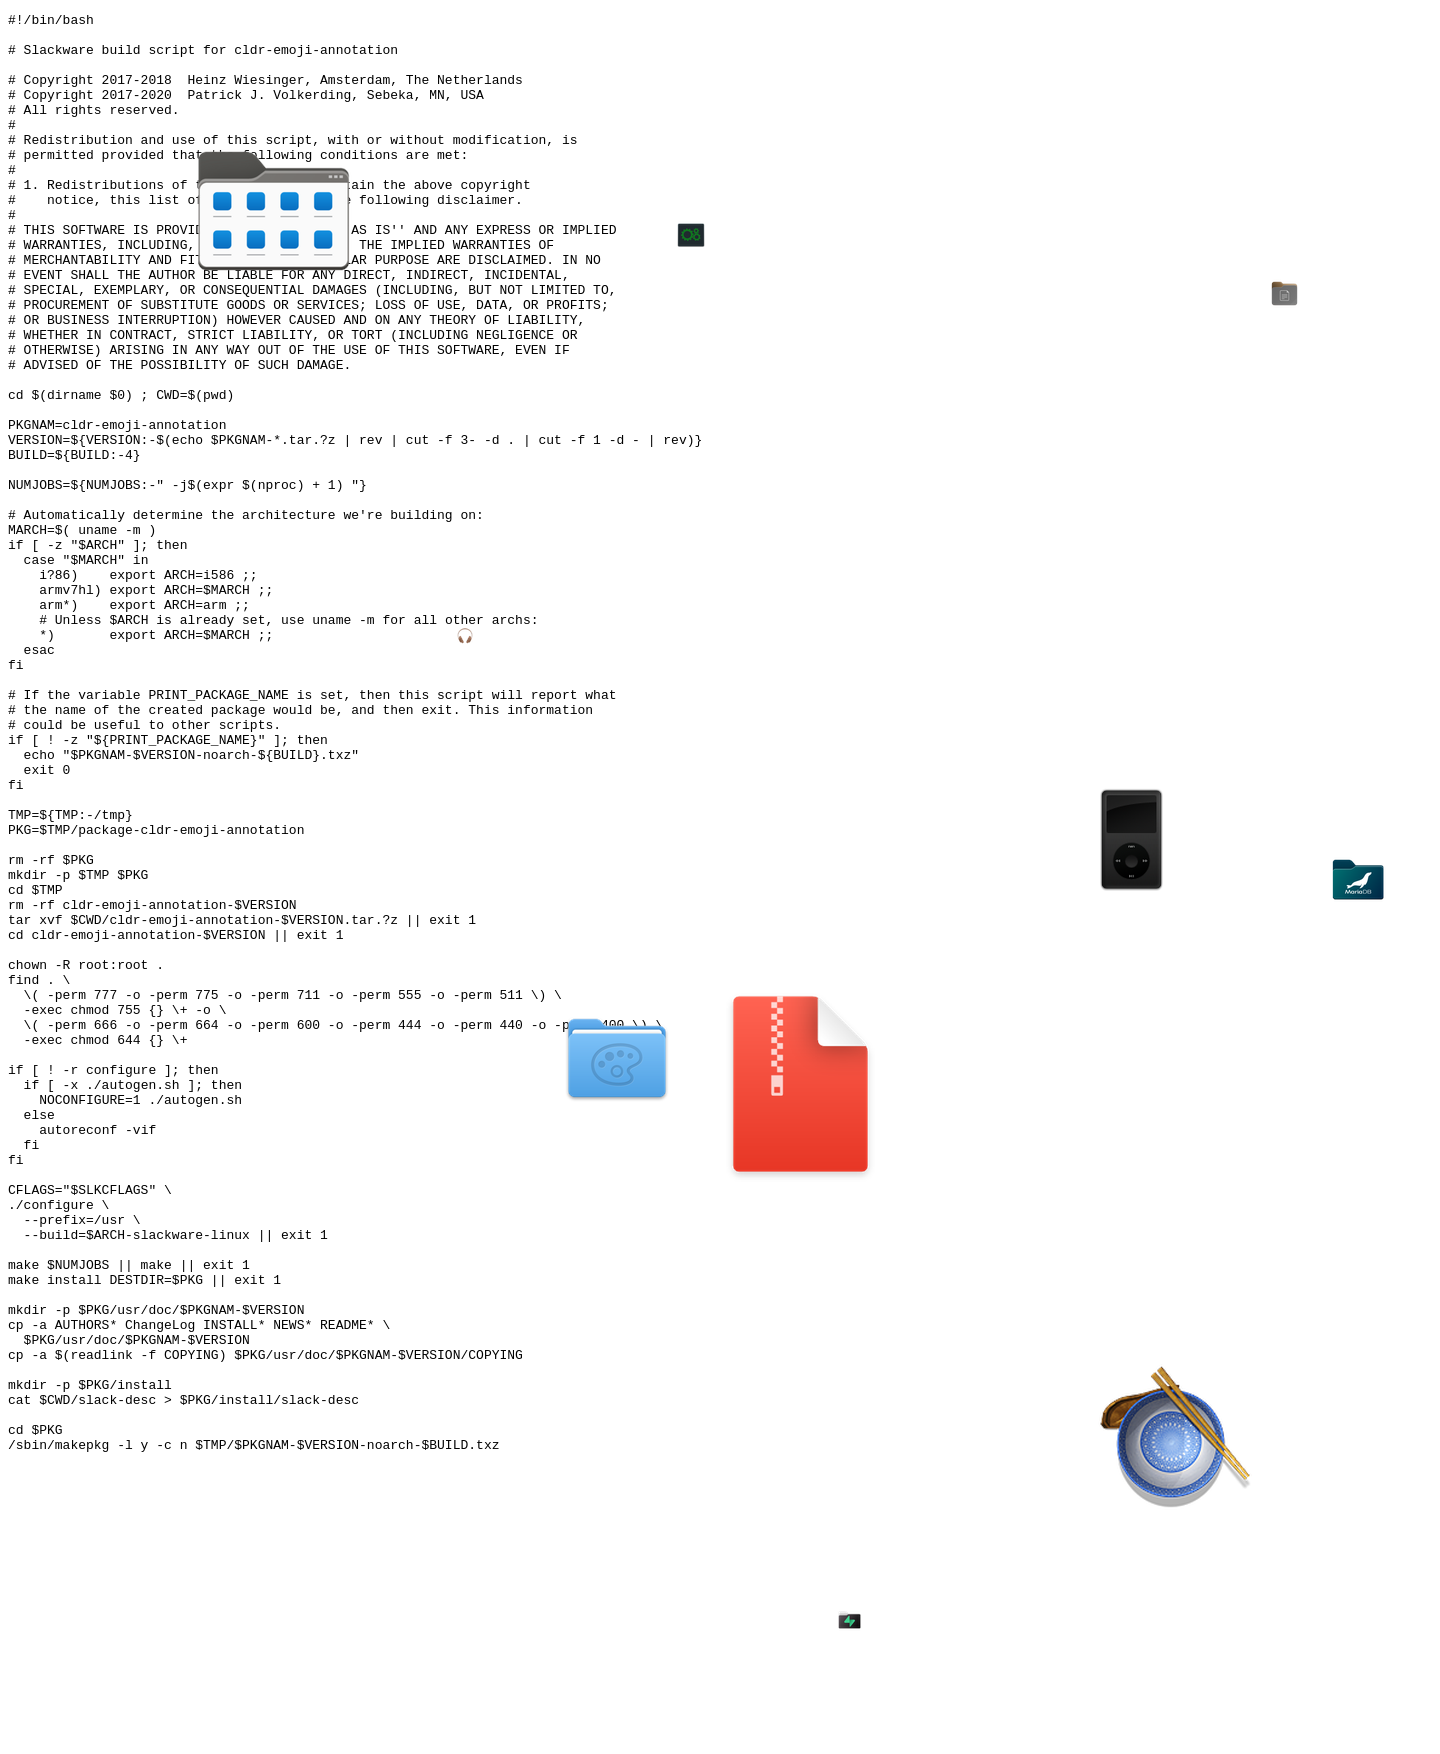 The image size is (1440, 1754). Describe the element at coordinates (1284, 293) in the screenshot. I see `open your documents folder` at that location.